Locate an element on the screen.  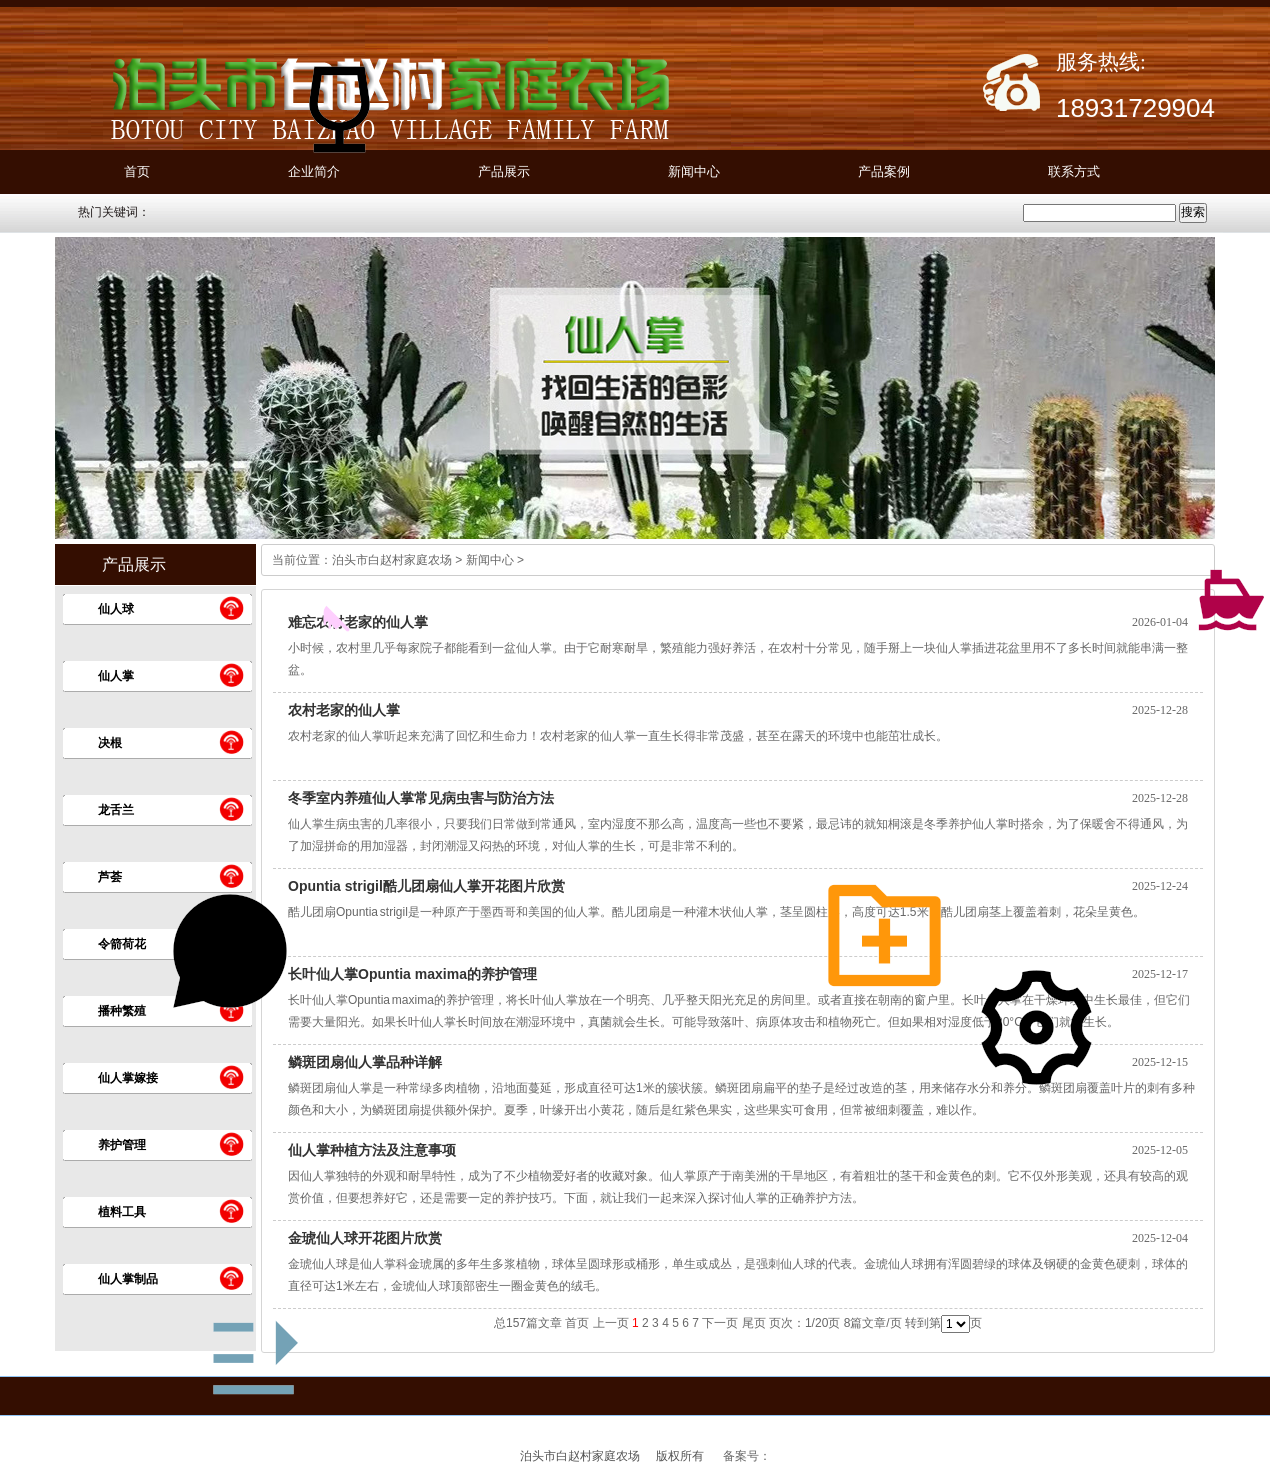
create a new folder is located at coordinates (884, 935).